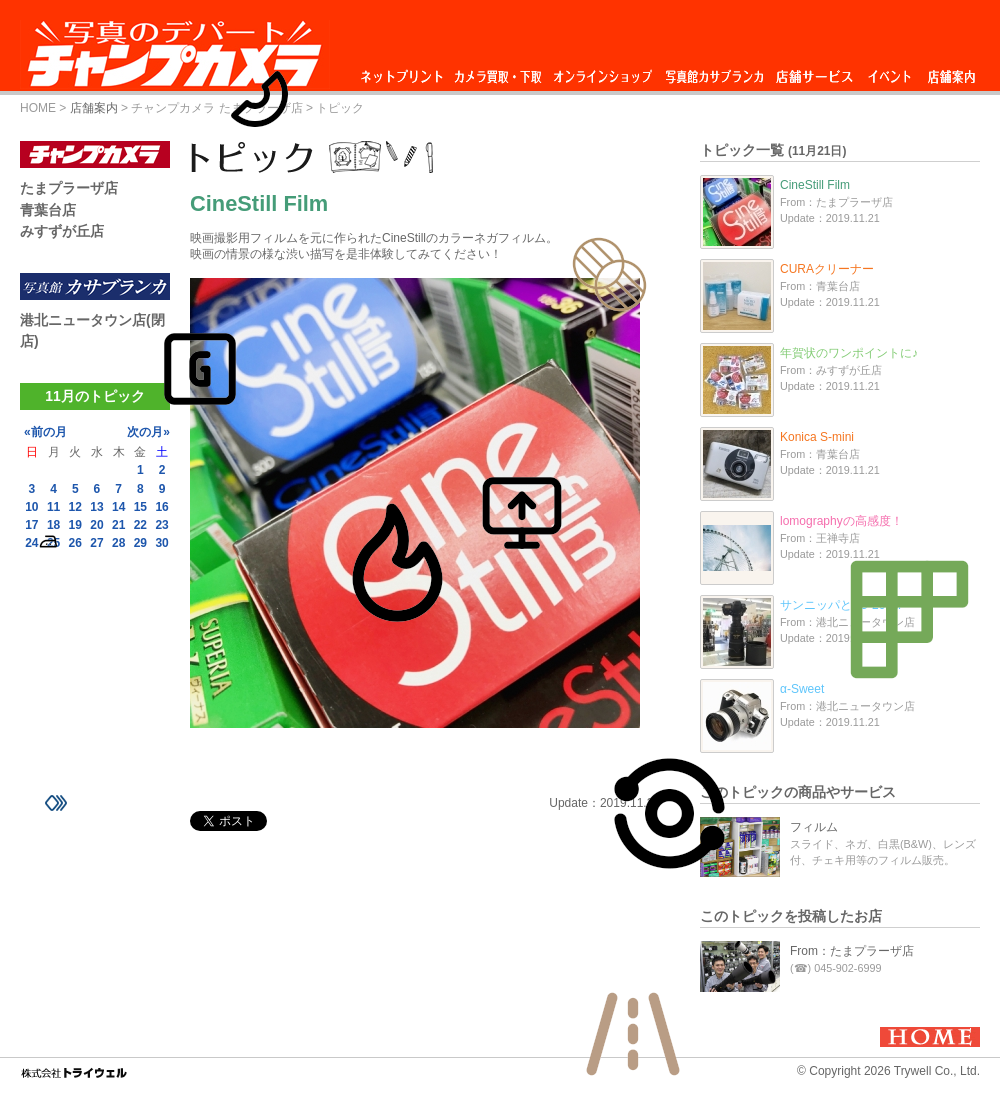 Image resolution: width=1000 pixels, height=1107 pixels. Describe the element at coordinates (56, 803) in the screenshot. I see `access keyframe animation controls` at that location.